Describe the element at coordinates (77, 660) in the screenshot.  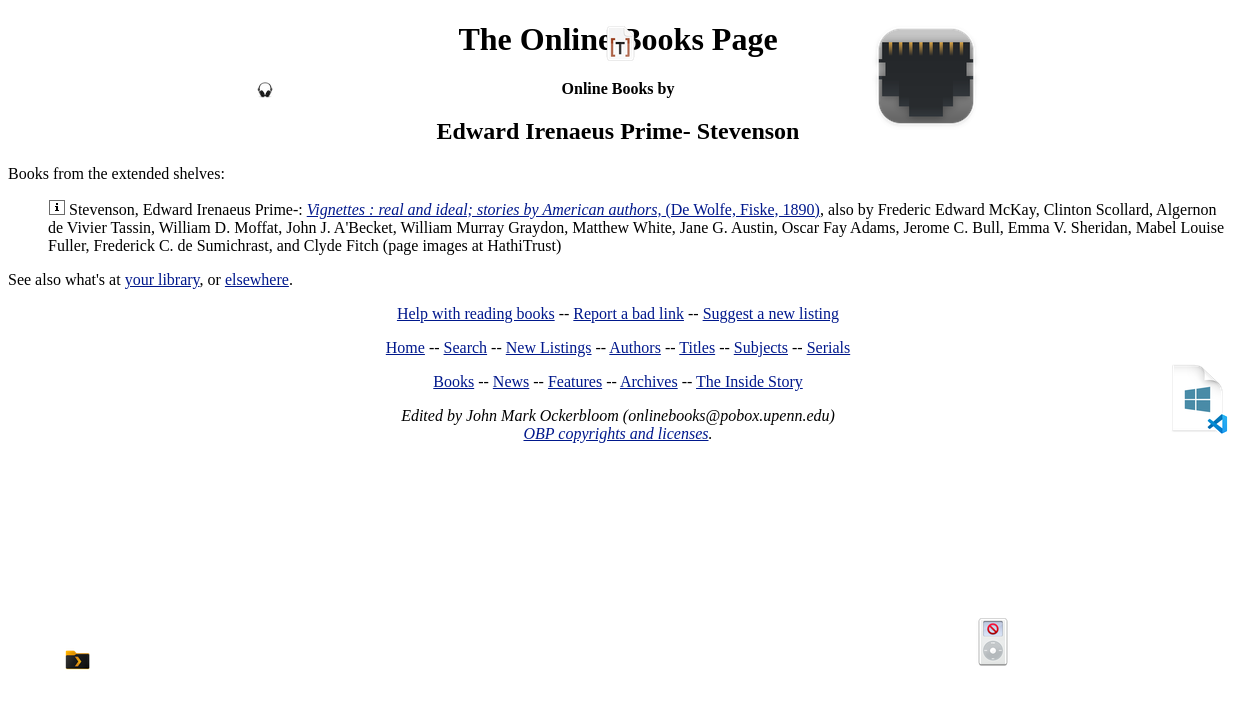
I see `open plex media server files` at that location.